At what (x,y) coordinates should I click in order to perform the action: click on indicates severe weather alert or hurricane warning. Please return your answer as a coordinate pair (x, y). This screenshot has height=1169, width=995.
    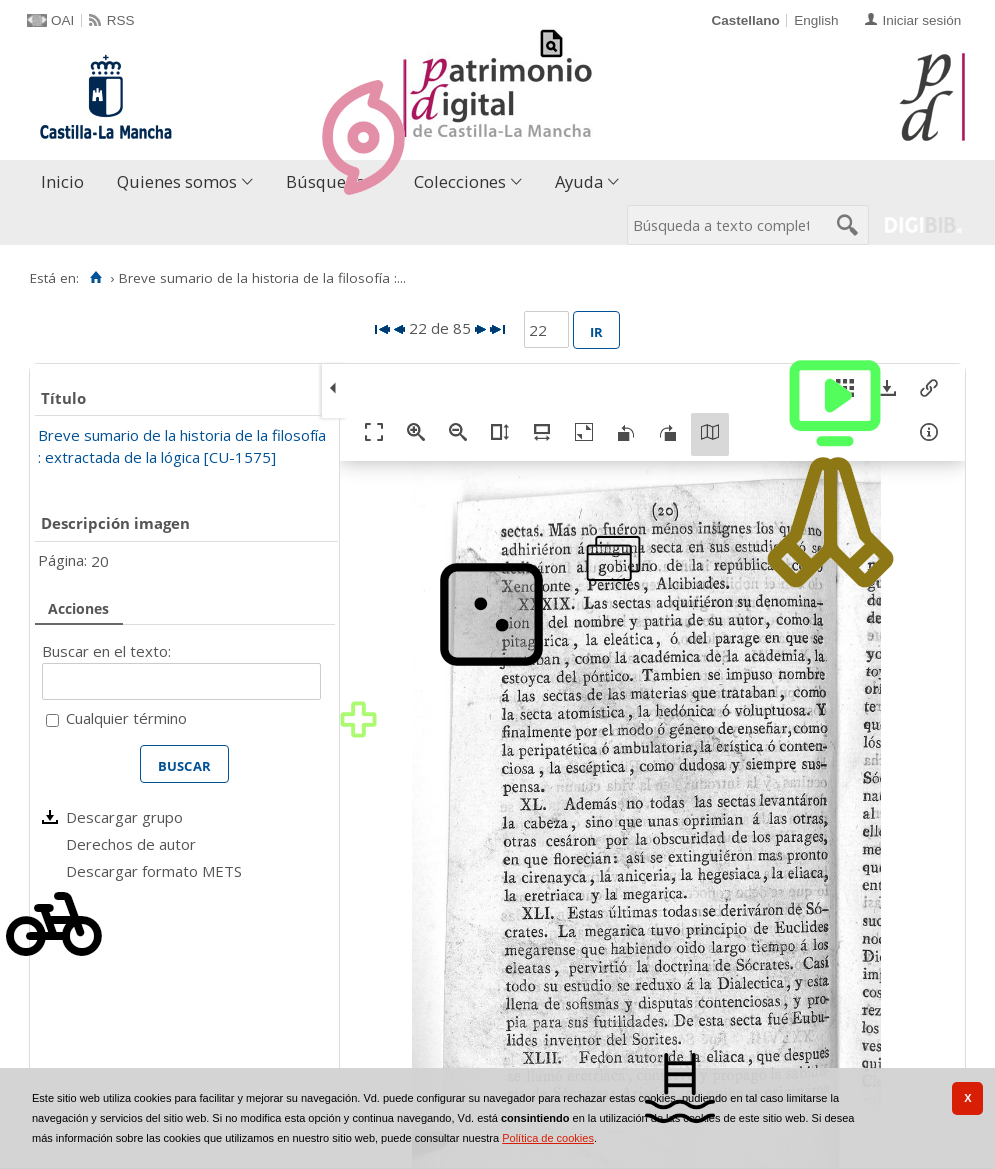
    Looking at the image, I should click on (363, 137).